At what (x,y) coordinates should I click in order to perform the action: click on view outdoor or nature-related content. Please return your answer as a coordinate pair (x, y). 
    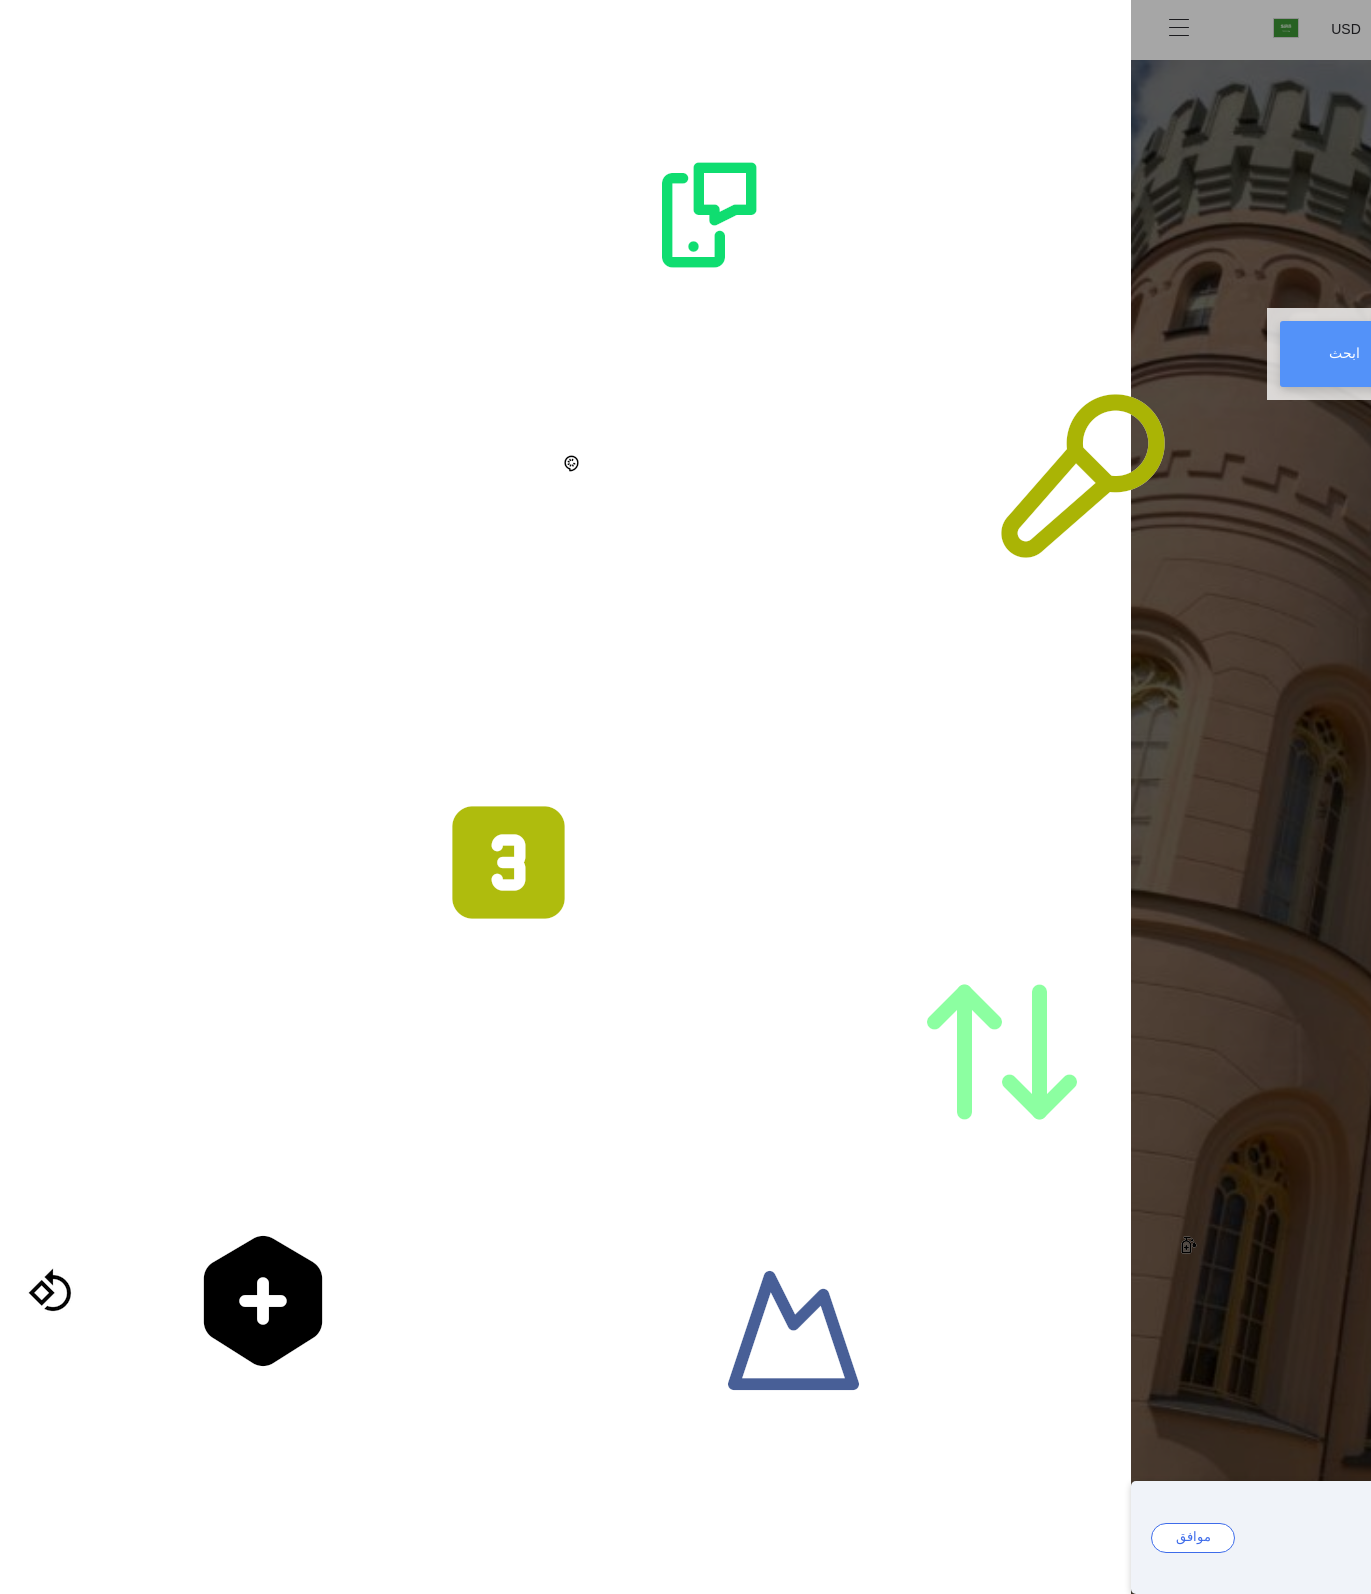
    Looking at the image, I should click on (793, 1330).